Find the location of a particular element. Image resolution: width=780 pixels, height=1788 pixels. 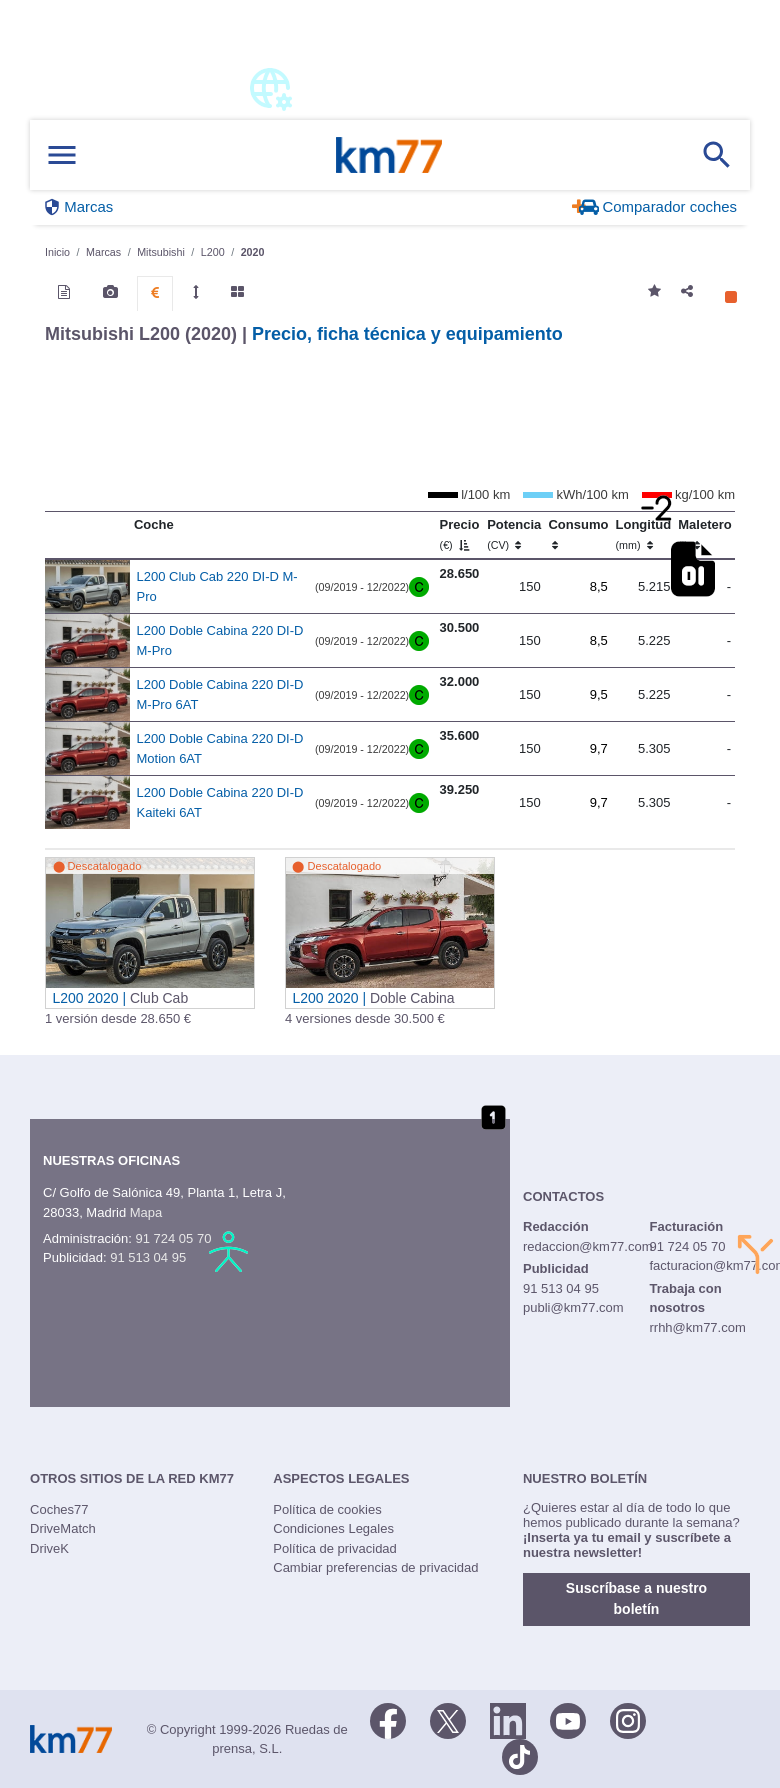

indicates step one in a numbered sequence is located at coordinates (493, 1117).